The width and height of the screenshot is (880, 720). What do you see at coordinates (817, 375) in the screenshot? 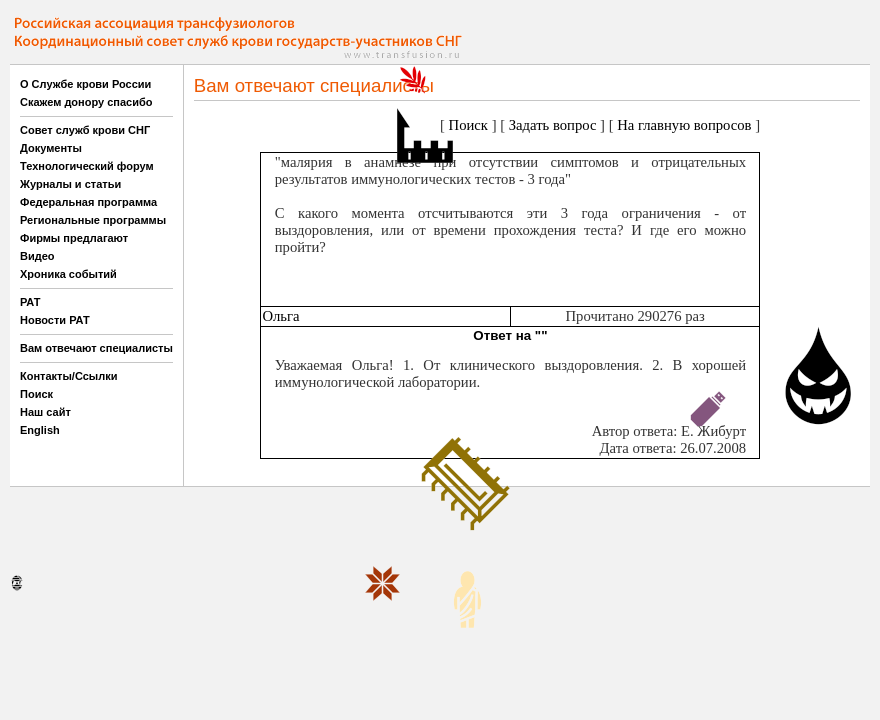
I see `indicates poison or toxic status effect` at bounding box center [817, 375].